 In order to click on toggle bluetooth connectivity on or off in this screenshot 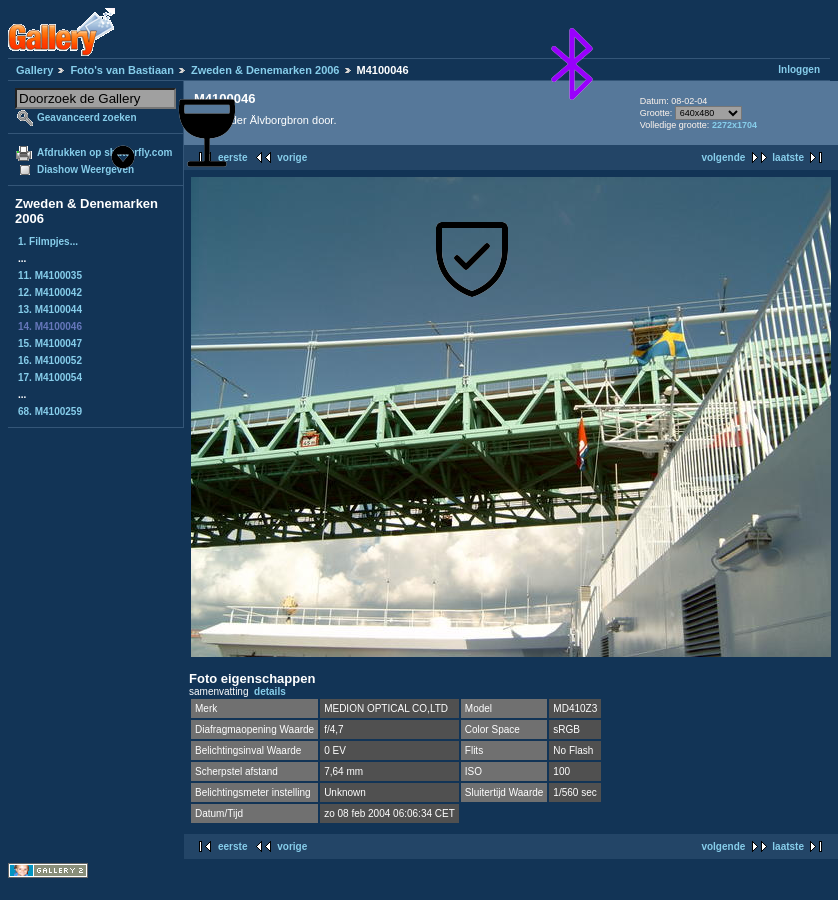, I will do `click(572, 64)`.